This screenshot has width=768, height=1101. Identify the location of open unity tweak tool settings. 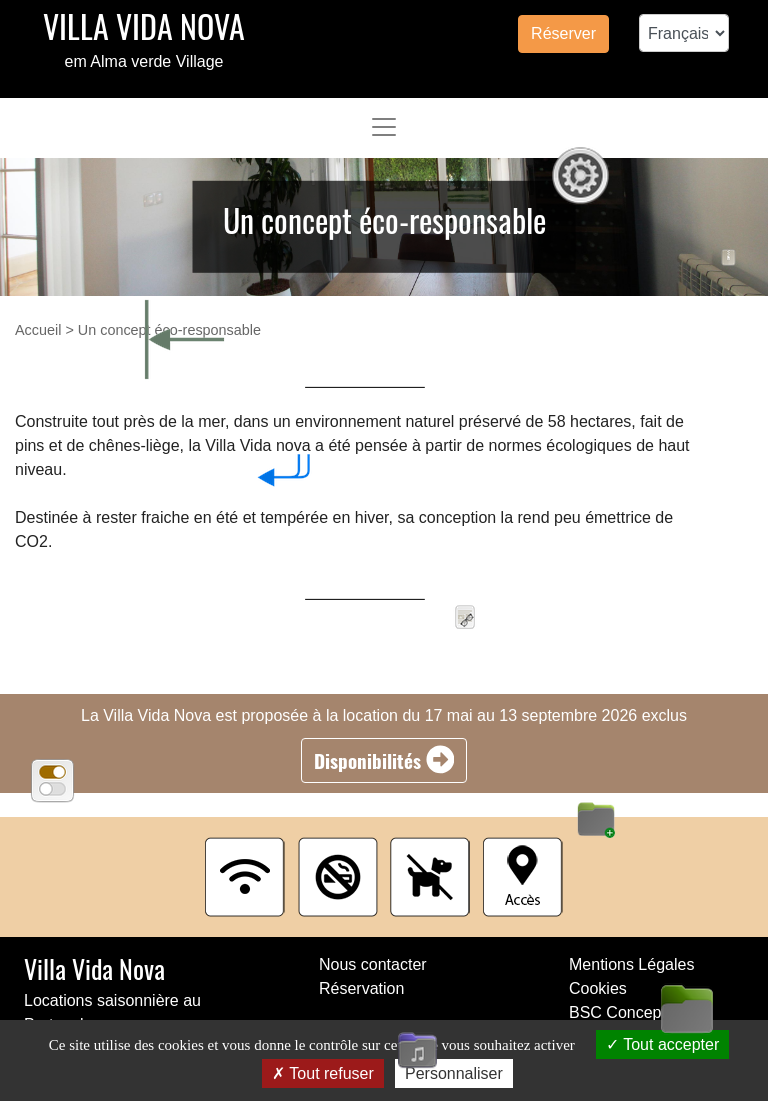
(52, 780).